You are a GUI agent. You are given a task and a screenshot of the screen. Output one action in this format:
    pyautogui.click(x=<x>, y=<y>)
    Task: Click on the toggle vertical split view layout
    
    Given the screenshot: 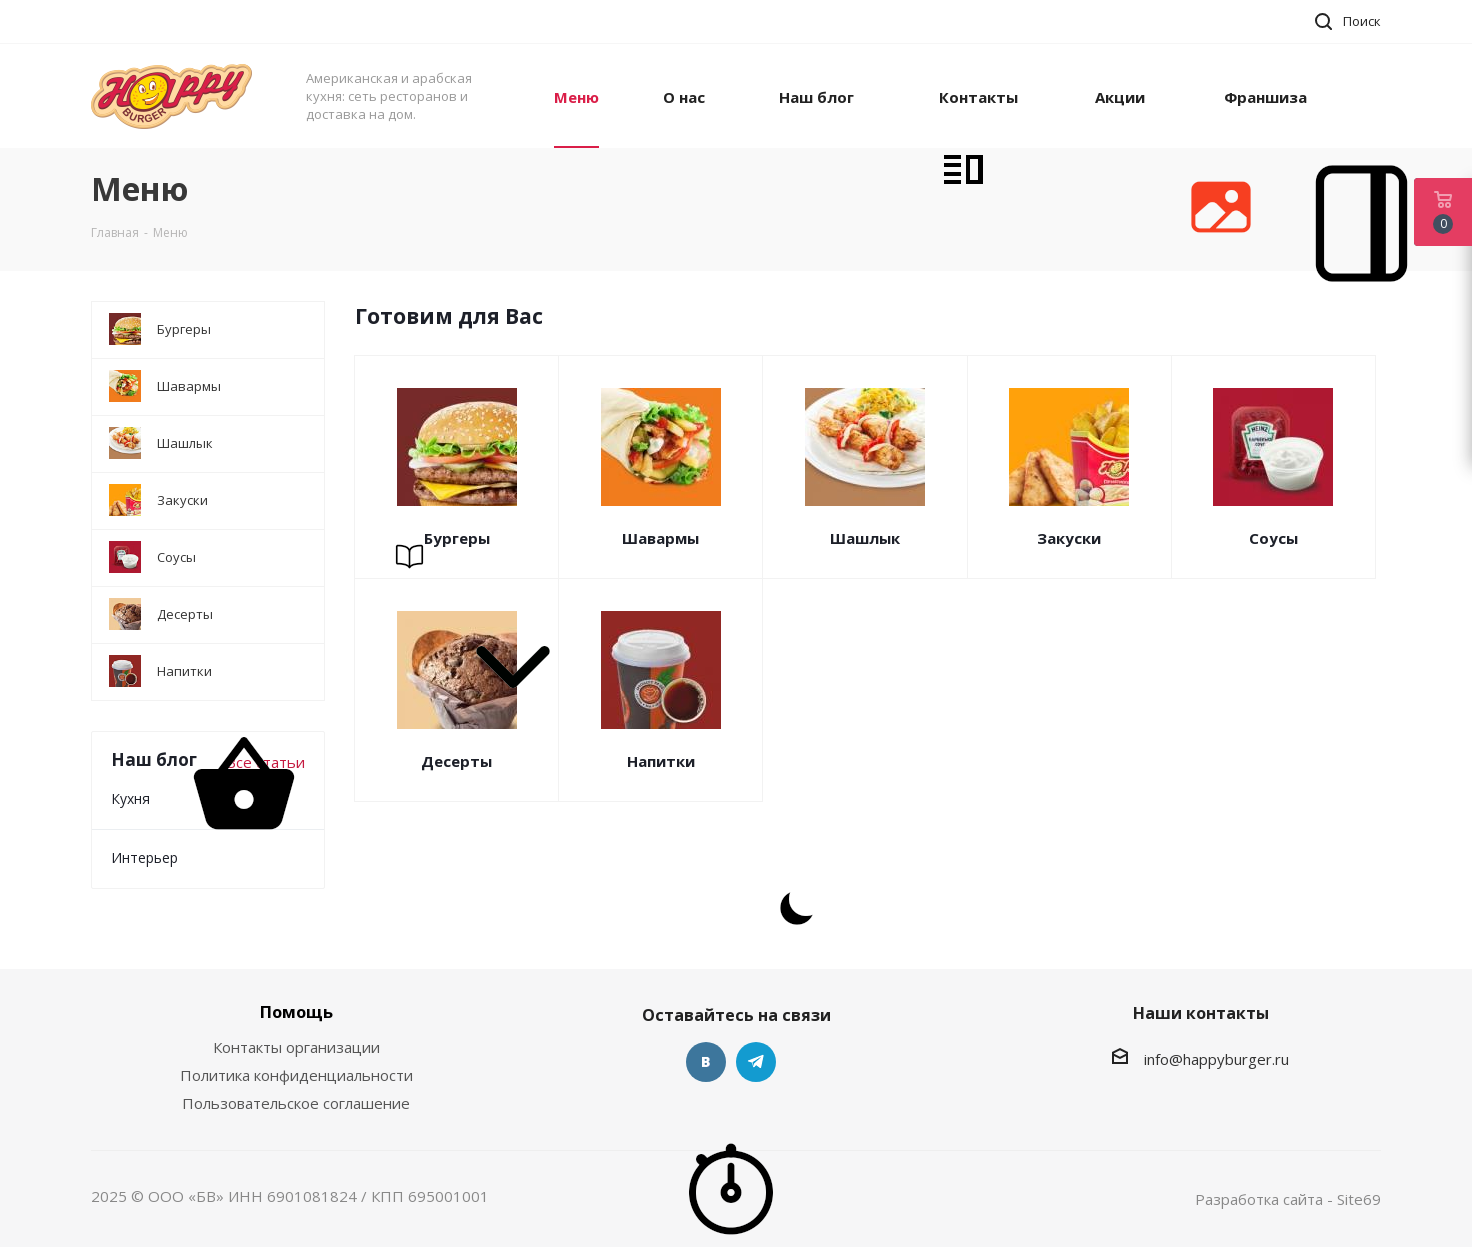 What is the action you would take?
    pyautogui.click(x=963, y=169)
    